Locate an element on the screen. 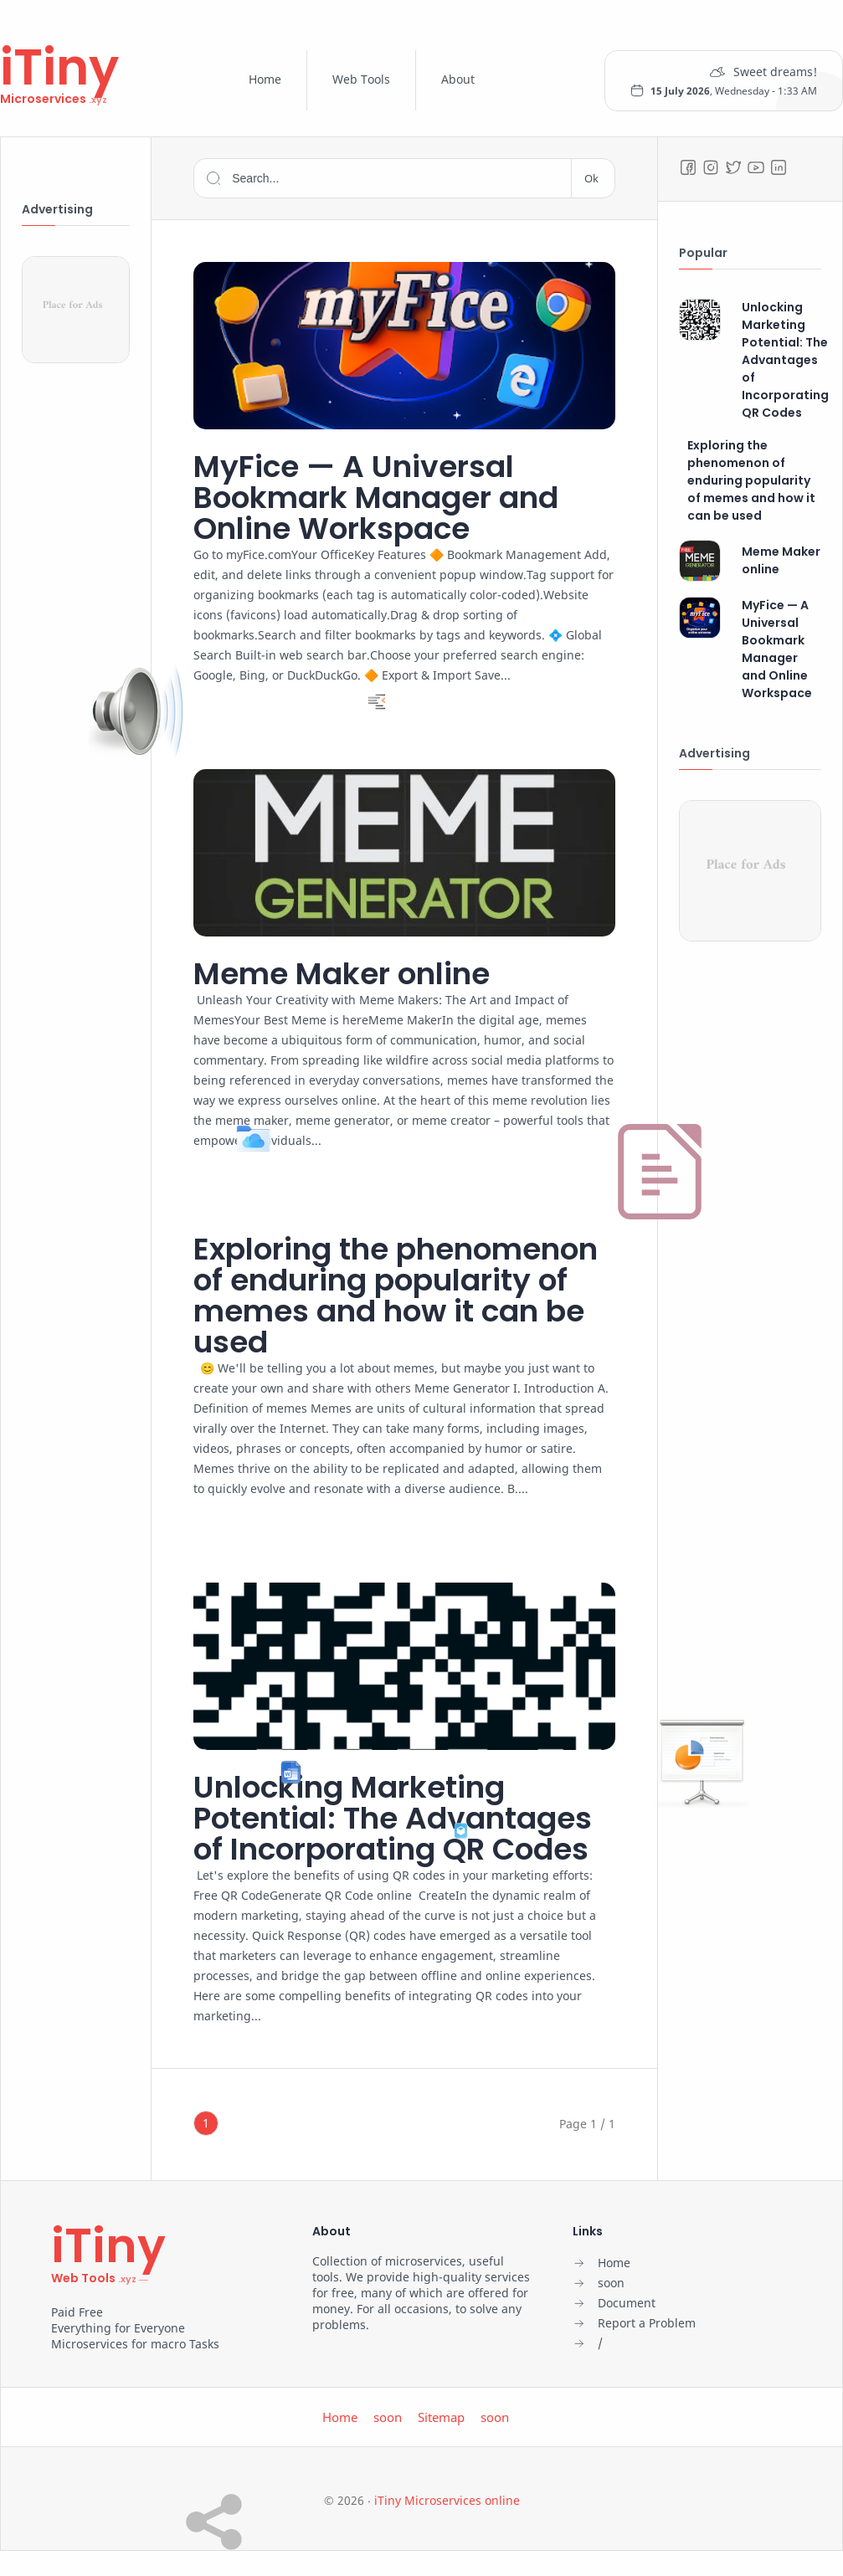 The width and height of the screenshot is (843, 2576). open a presentation file is located at coordinates (702, 1760).